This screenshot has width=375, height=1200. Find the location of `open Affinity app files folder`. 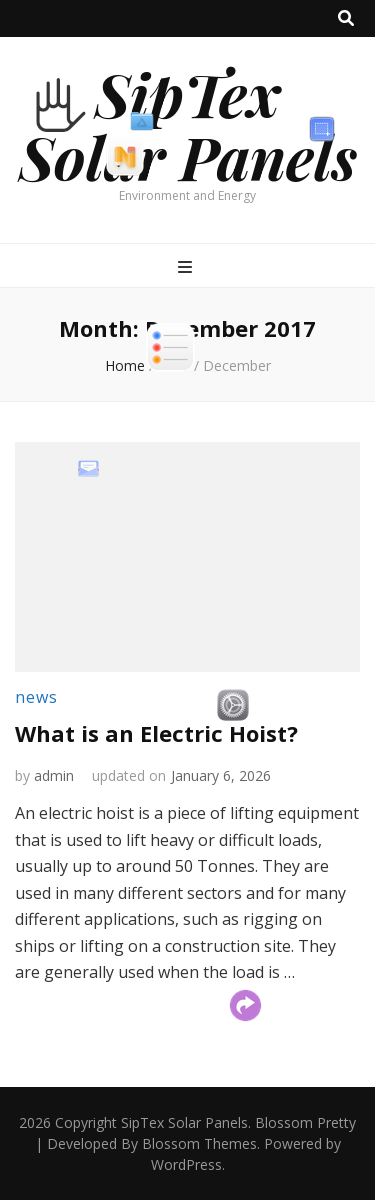

open Affinity app files folder is located at coordinates (142, 121).